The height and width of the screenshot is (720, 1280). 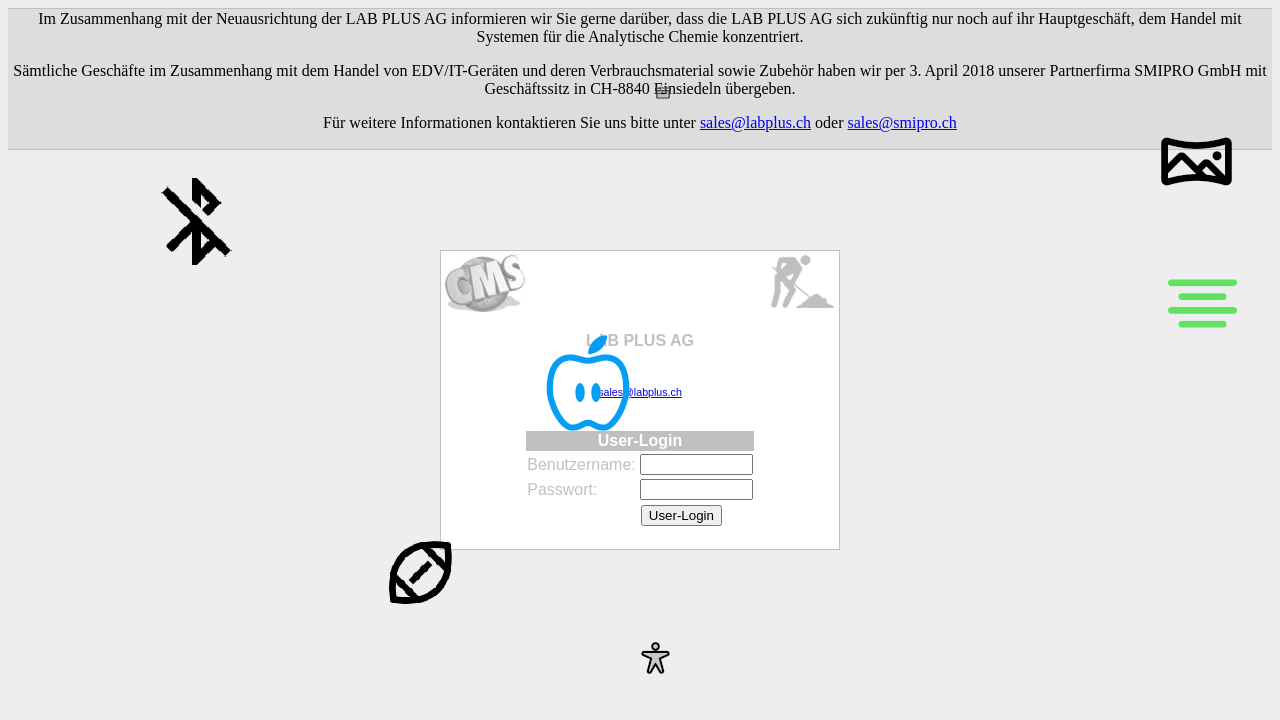 What do you see at coordinates (1196, 161) in the screenshot?
I see `view panorama or wide-angle photos` at bounding box center [1196, 161].